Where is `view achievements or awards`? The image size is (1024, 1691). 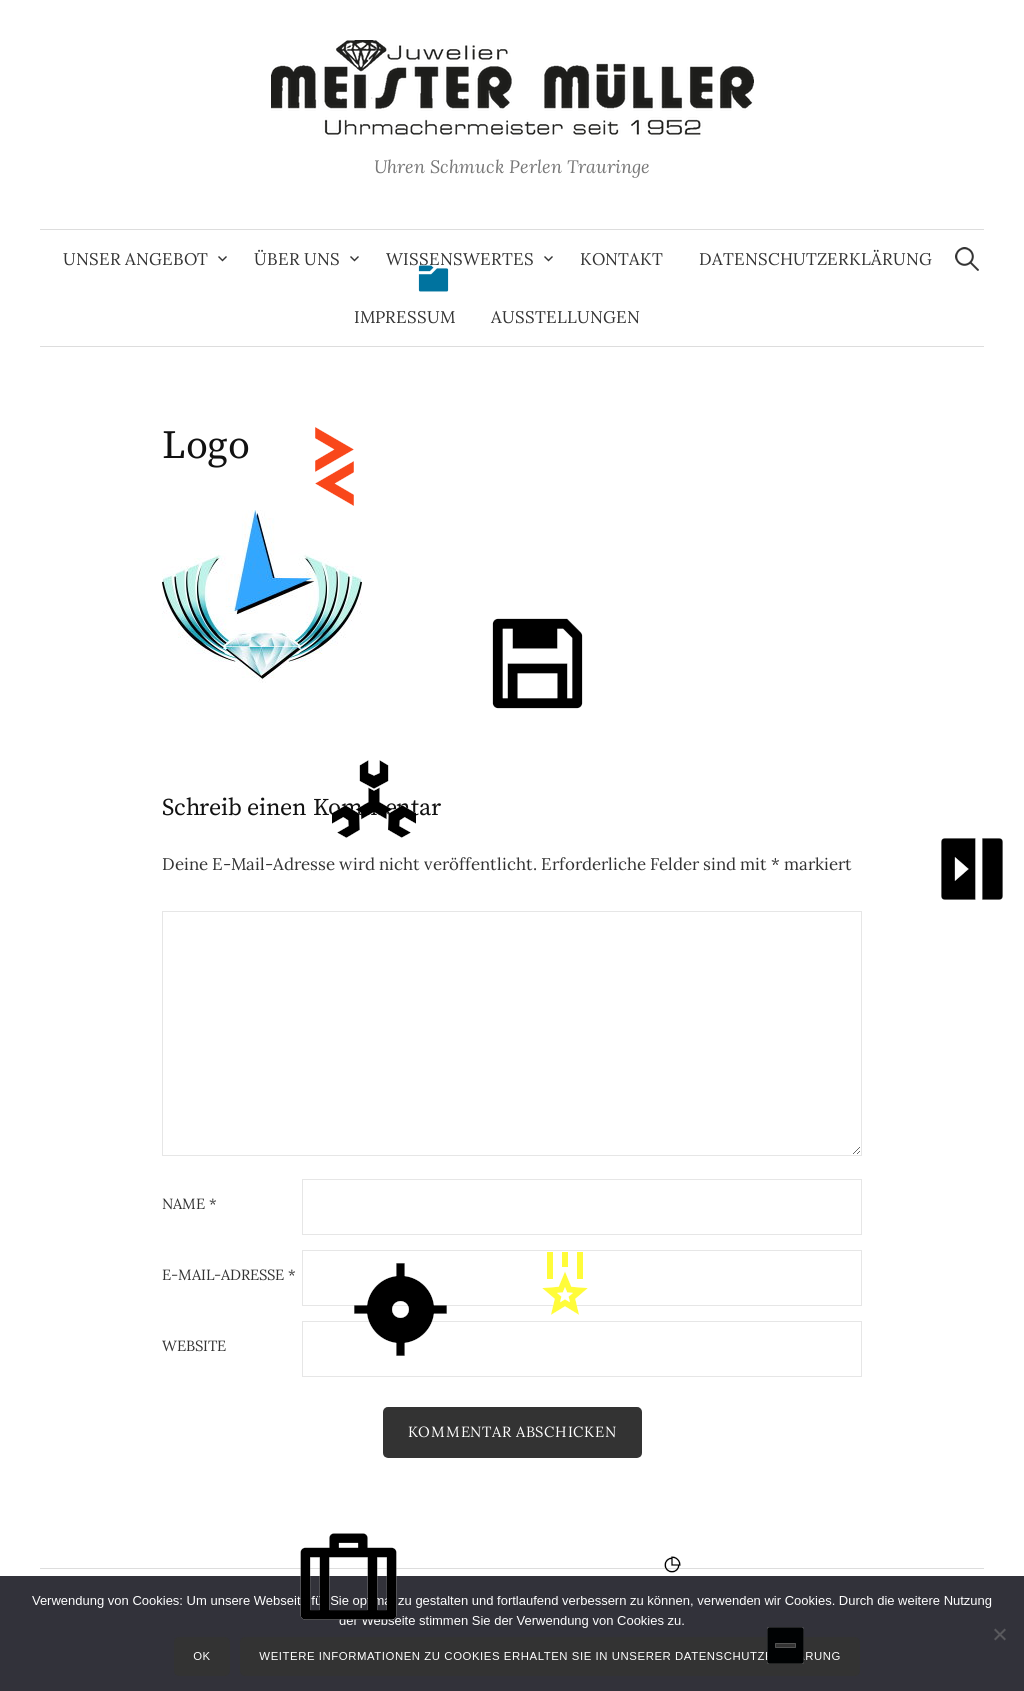
view achievements or awards is located at coordinates (565, 1282).